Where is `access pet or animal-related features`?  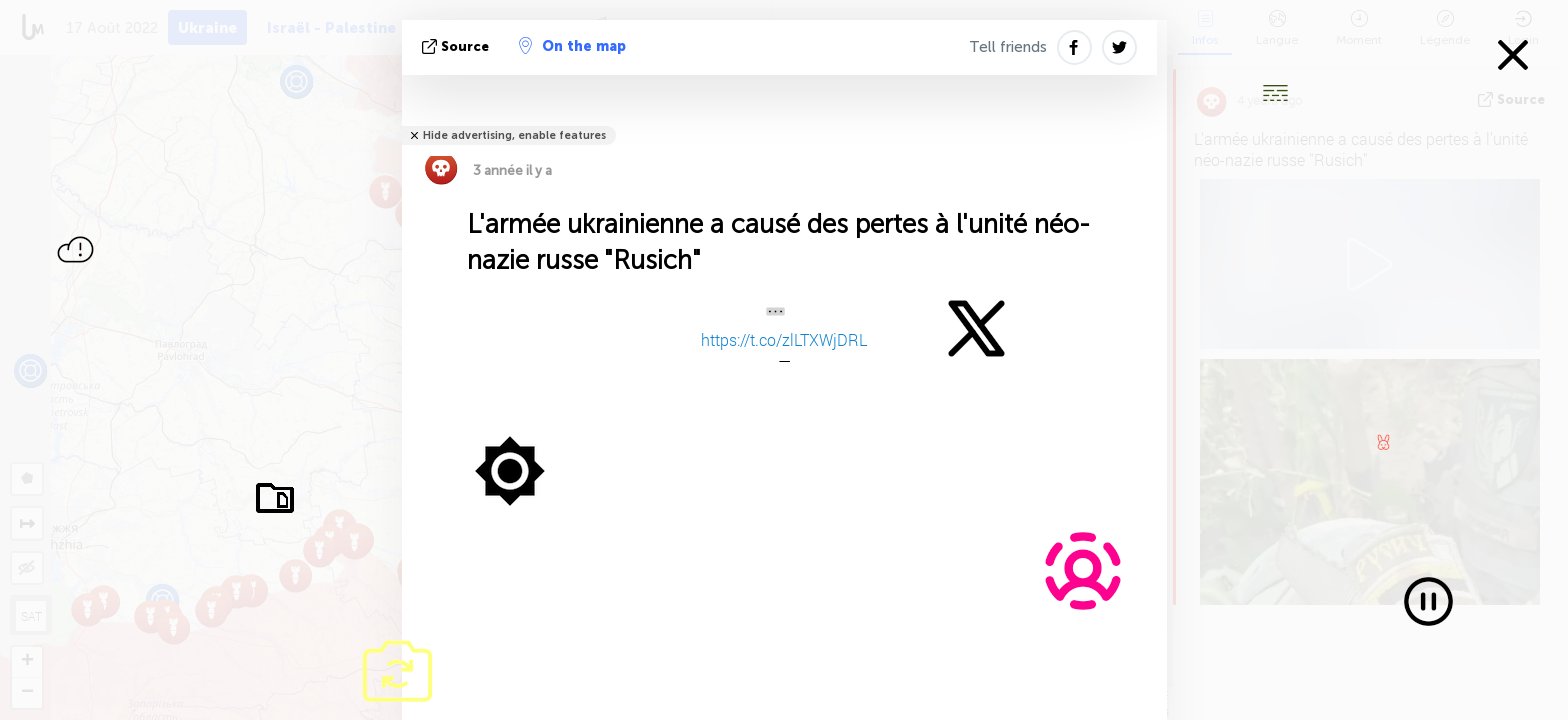 access pet or animal-related features is located at coordinates (1383, 442).